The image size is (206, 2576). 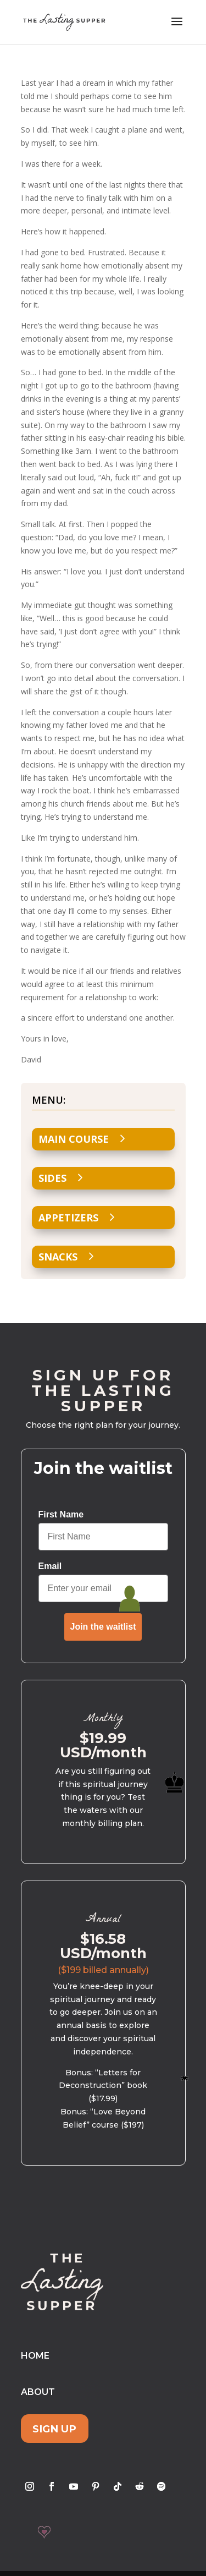 I want to click on select the king piece in a chess game, so click(x=174, y=1782).